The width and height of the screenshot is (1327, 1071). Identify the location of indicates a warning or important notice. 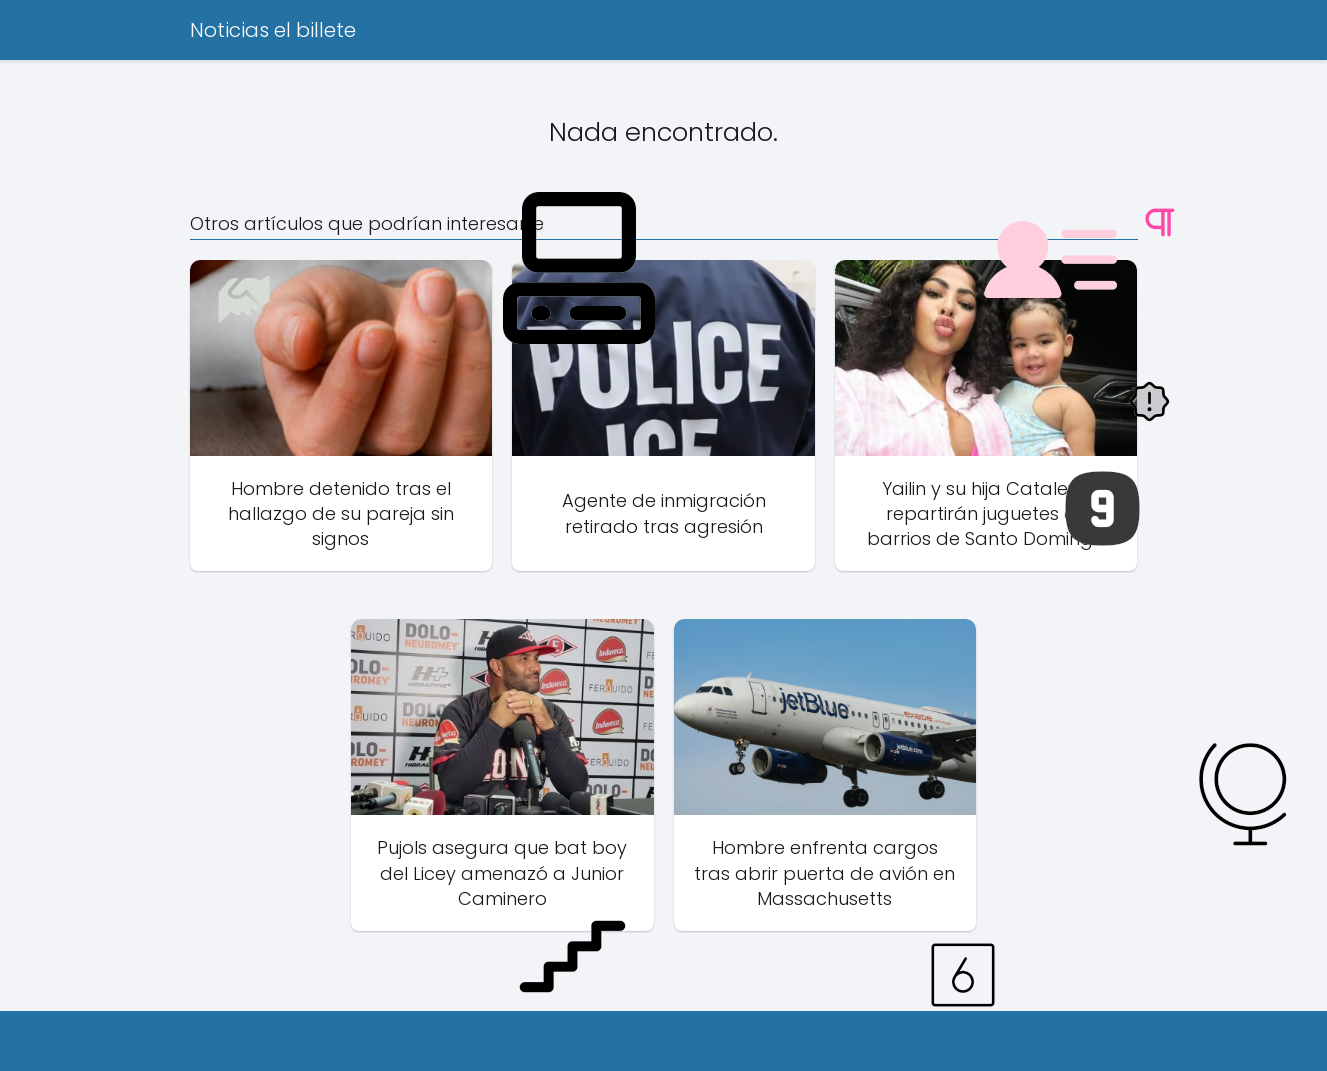
(1149, 401).